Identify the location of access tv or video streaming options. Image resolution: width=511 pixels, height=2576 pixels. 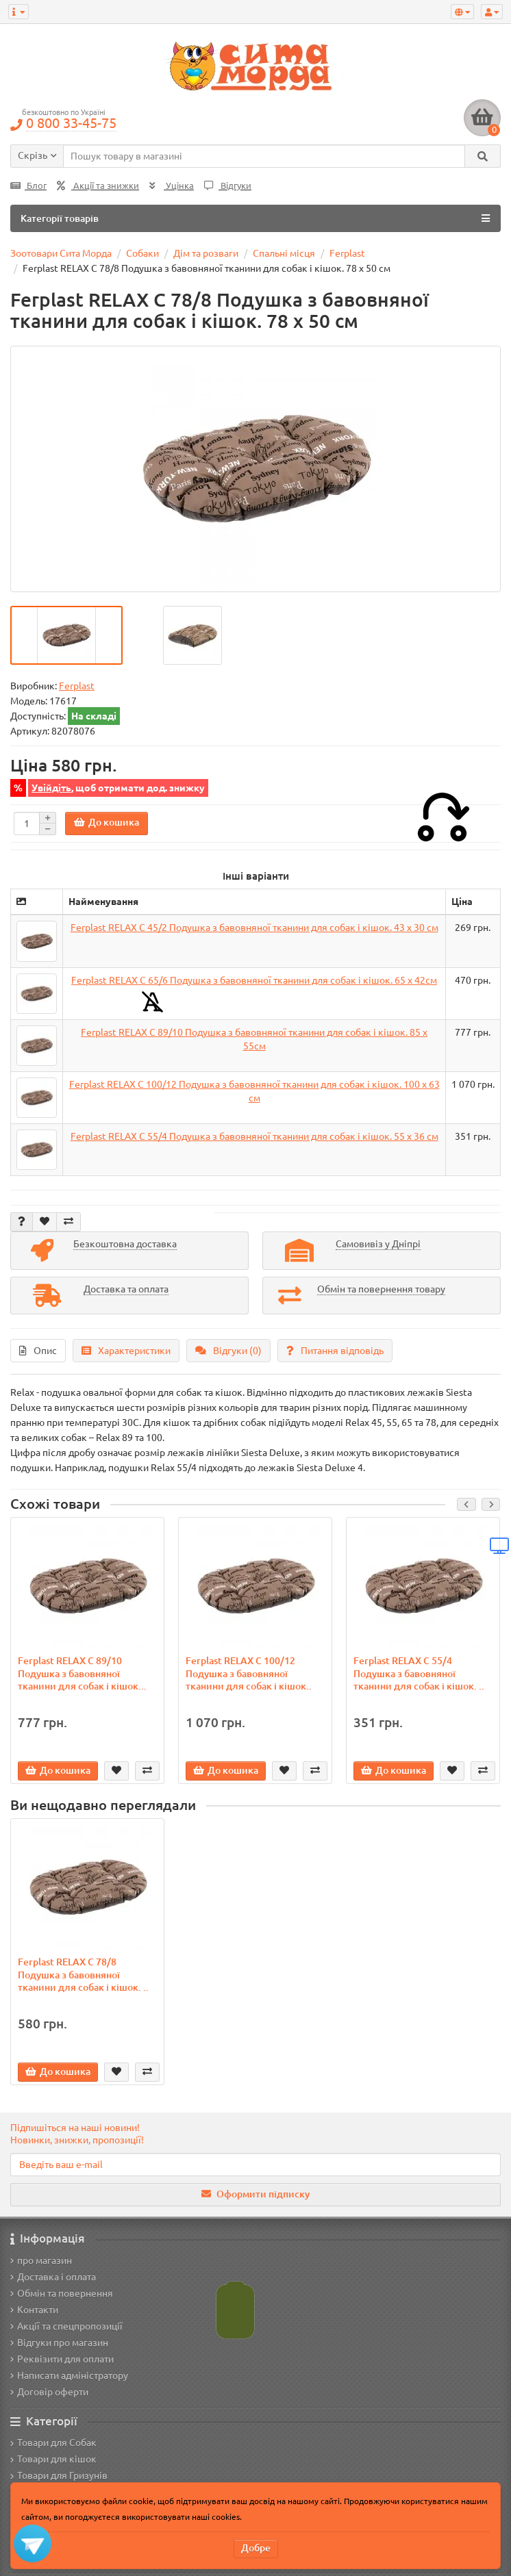
(499, 1546).